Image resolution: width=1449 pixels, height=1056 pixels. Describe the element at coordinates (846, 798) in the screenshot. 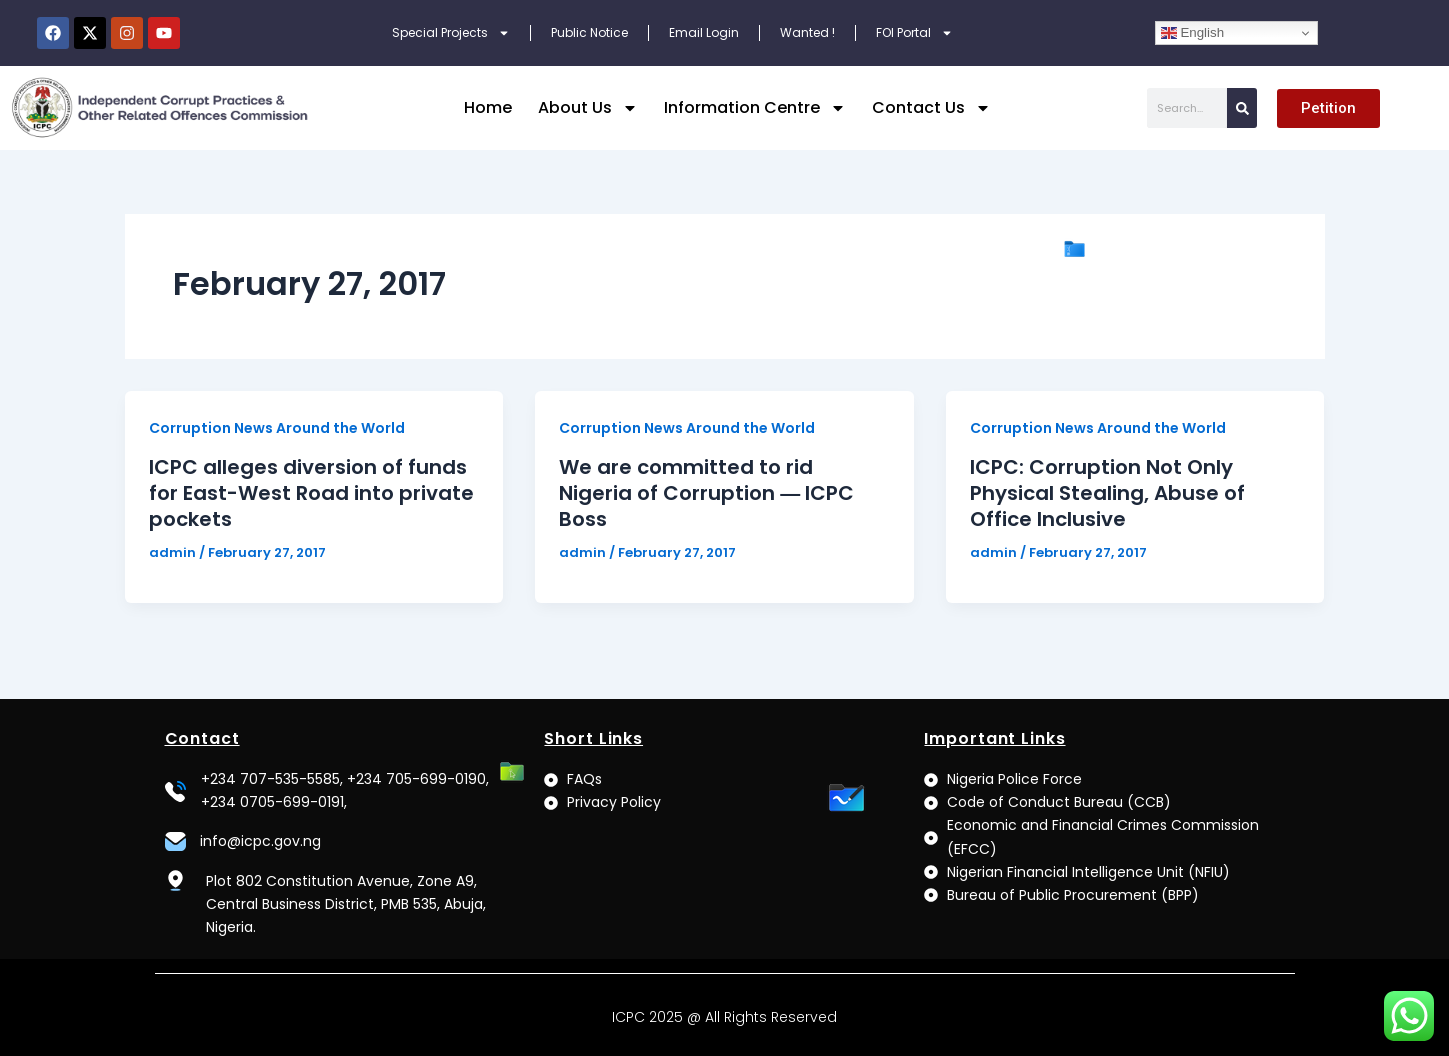

I see `open microsoft whiteboard files folder` at that location.